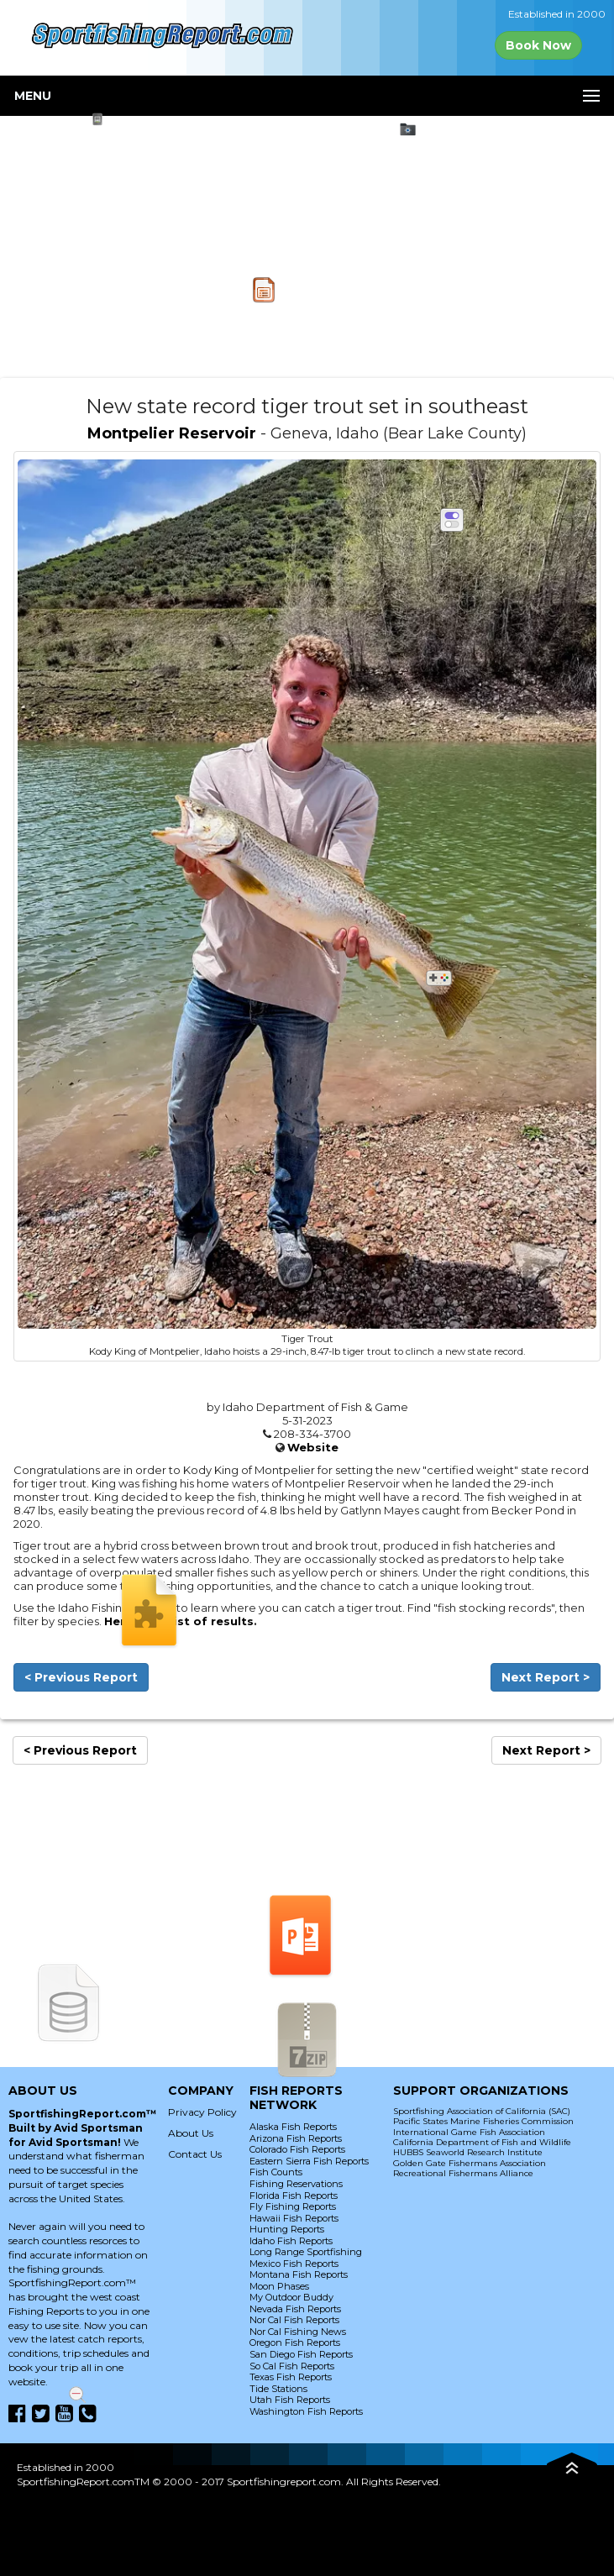 The image size is (614, 2576). I want to click on presentation template file type indicator, so click(300, 1936).